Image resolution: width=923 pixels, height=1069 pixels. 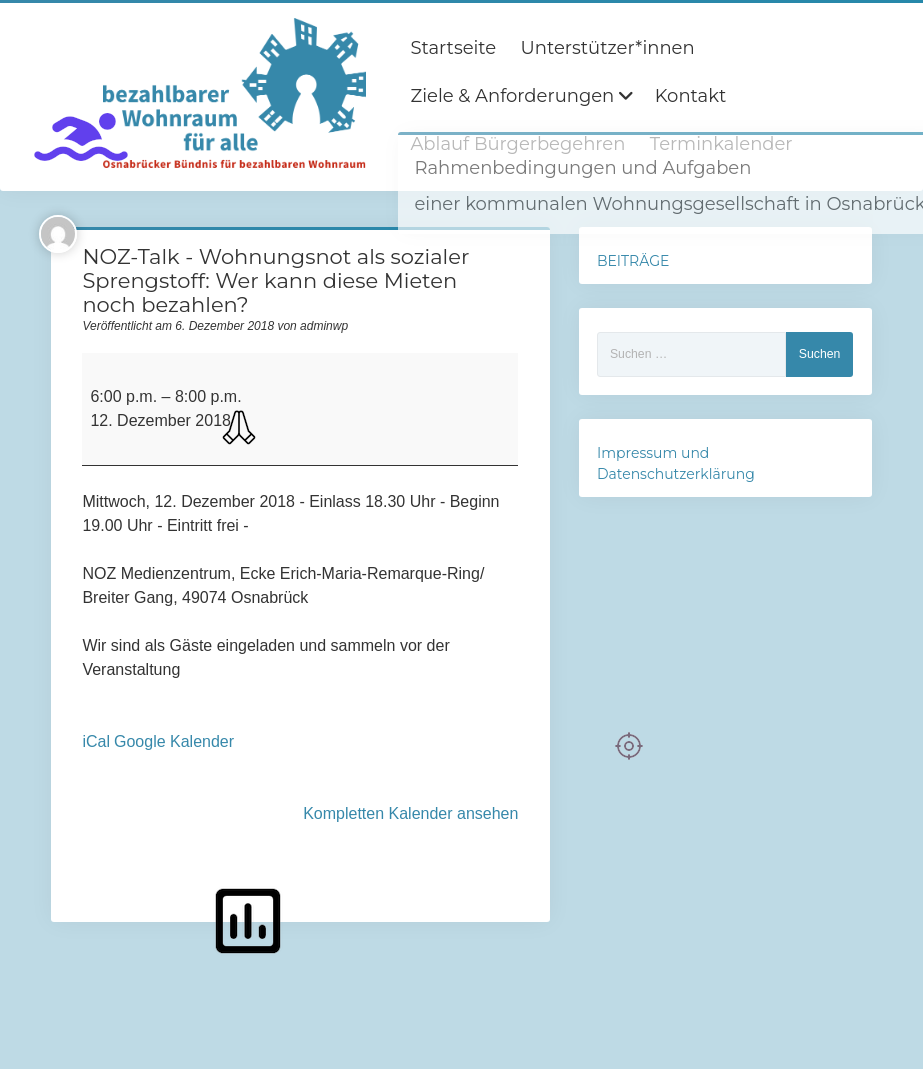 I want to click on access swimming pool or aquatic facilities, so click(x=81, y=137).